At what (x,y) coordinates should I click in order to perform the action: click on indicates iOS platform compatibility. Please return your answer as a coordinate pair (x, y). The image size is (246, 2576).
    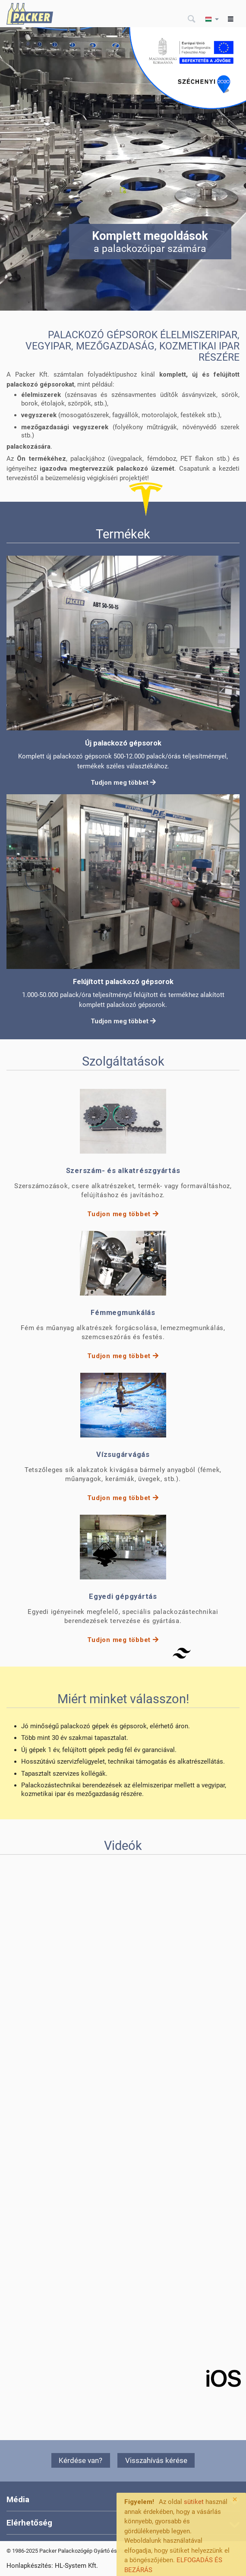
    Looking at the image, I should click on (224, 2378).